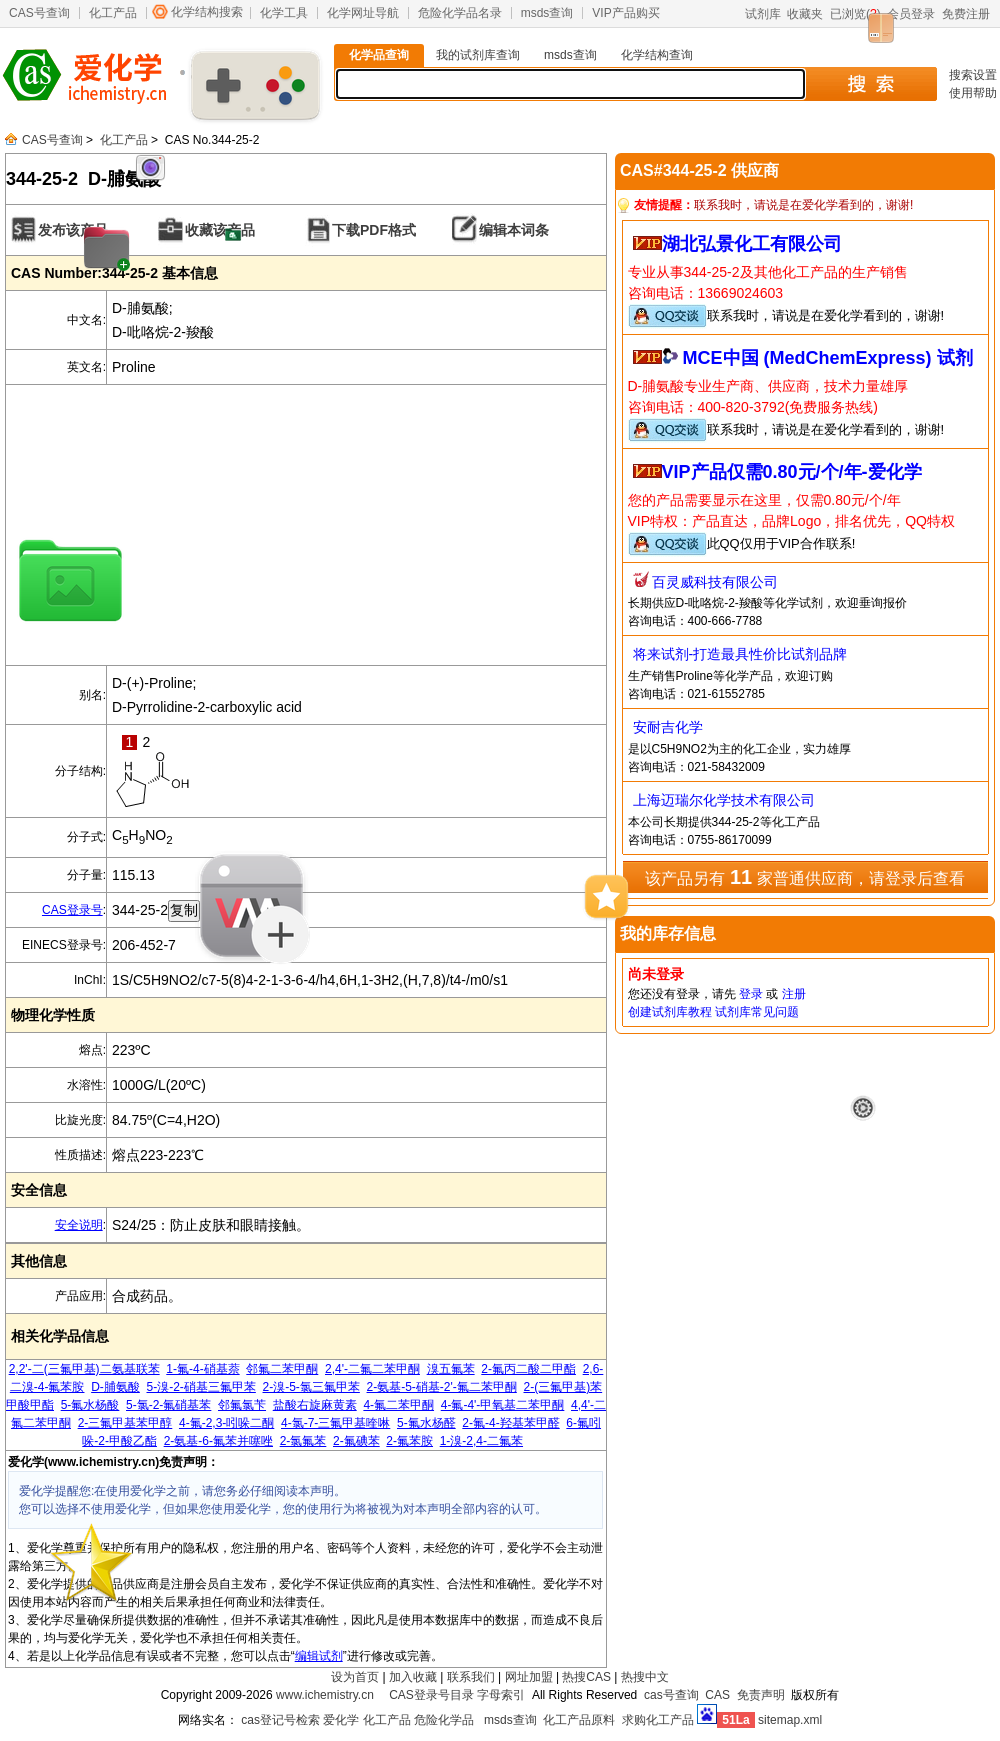  Describe the element at coordinates (233, 235) in the screenshot. I see `open folder containing microsoft project files` at that location.